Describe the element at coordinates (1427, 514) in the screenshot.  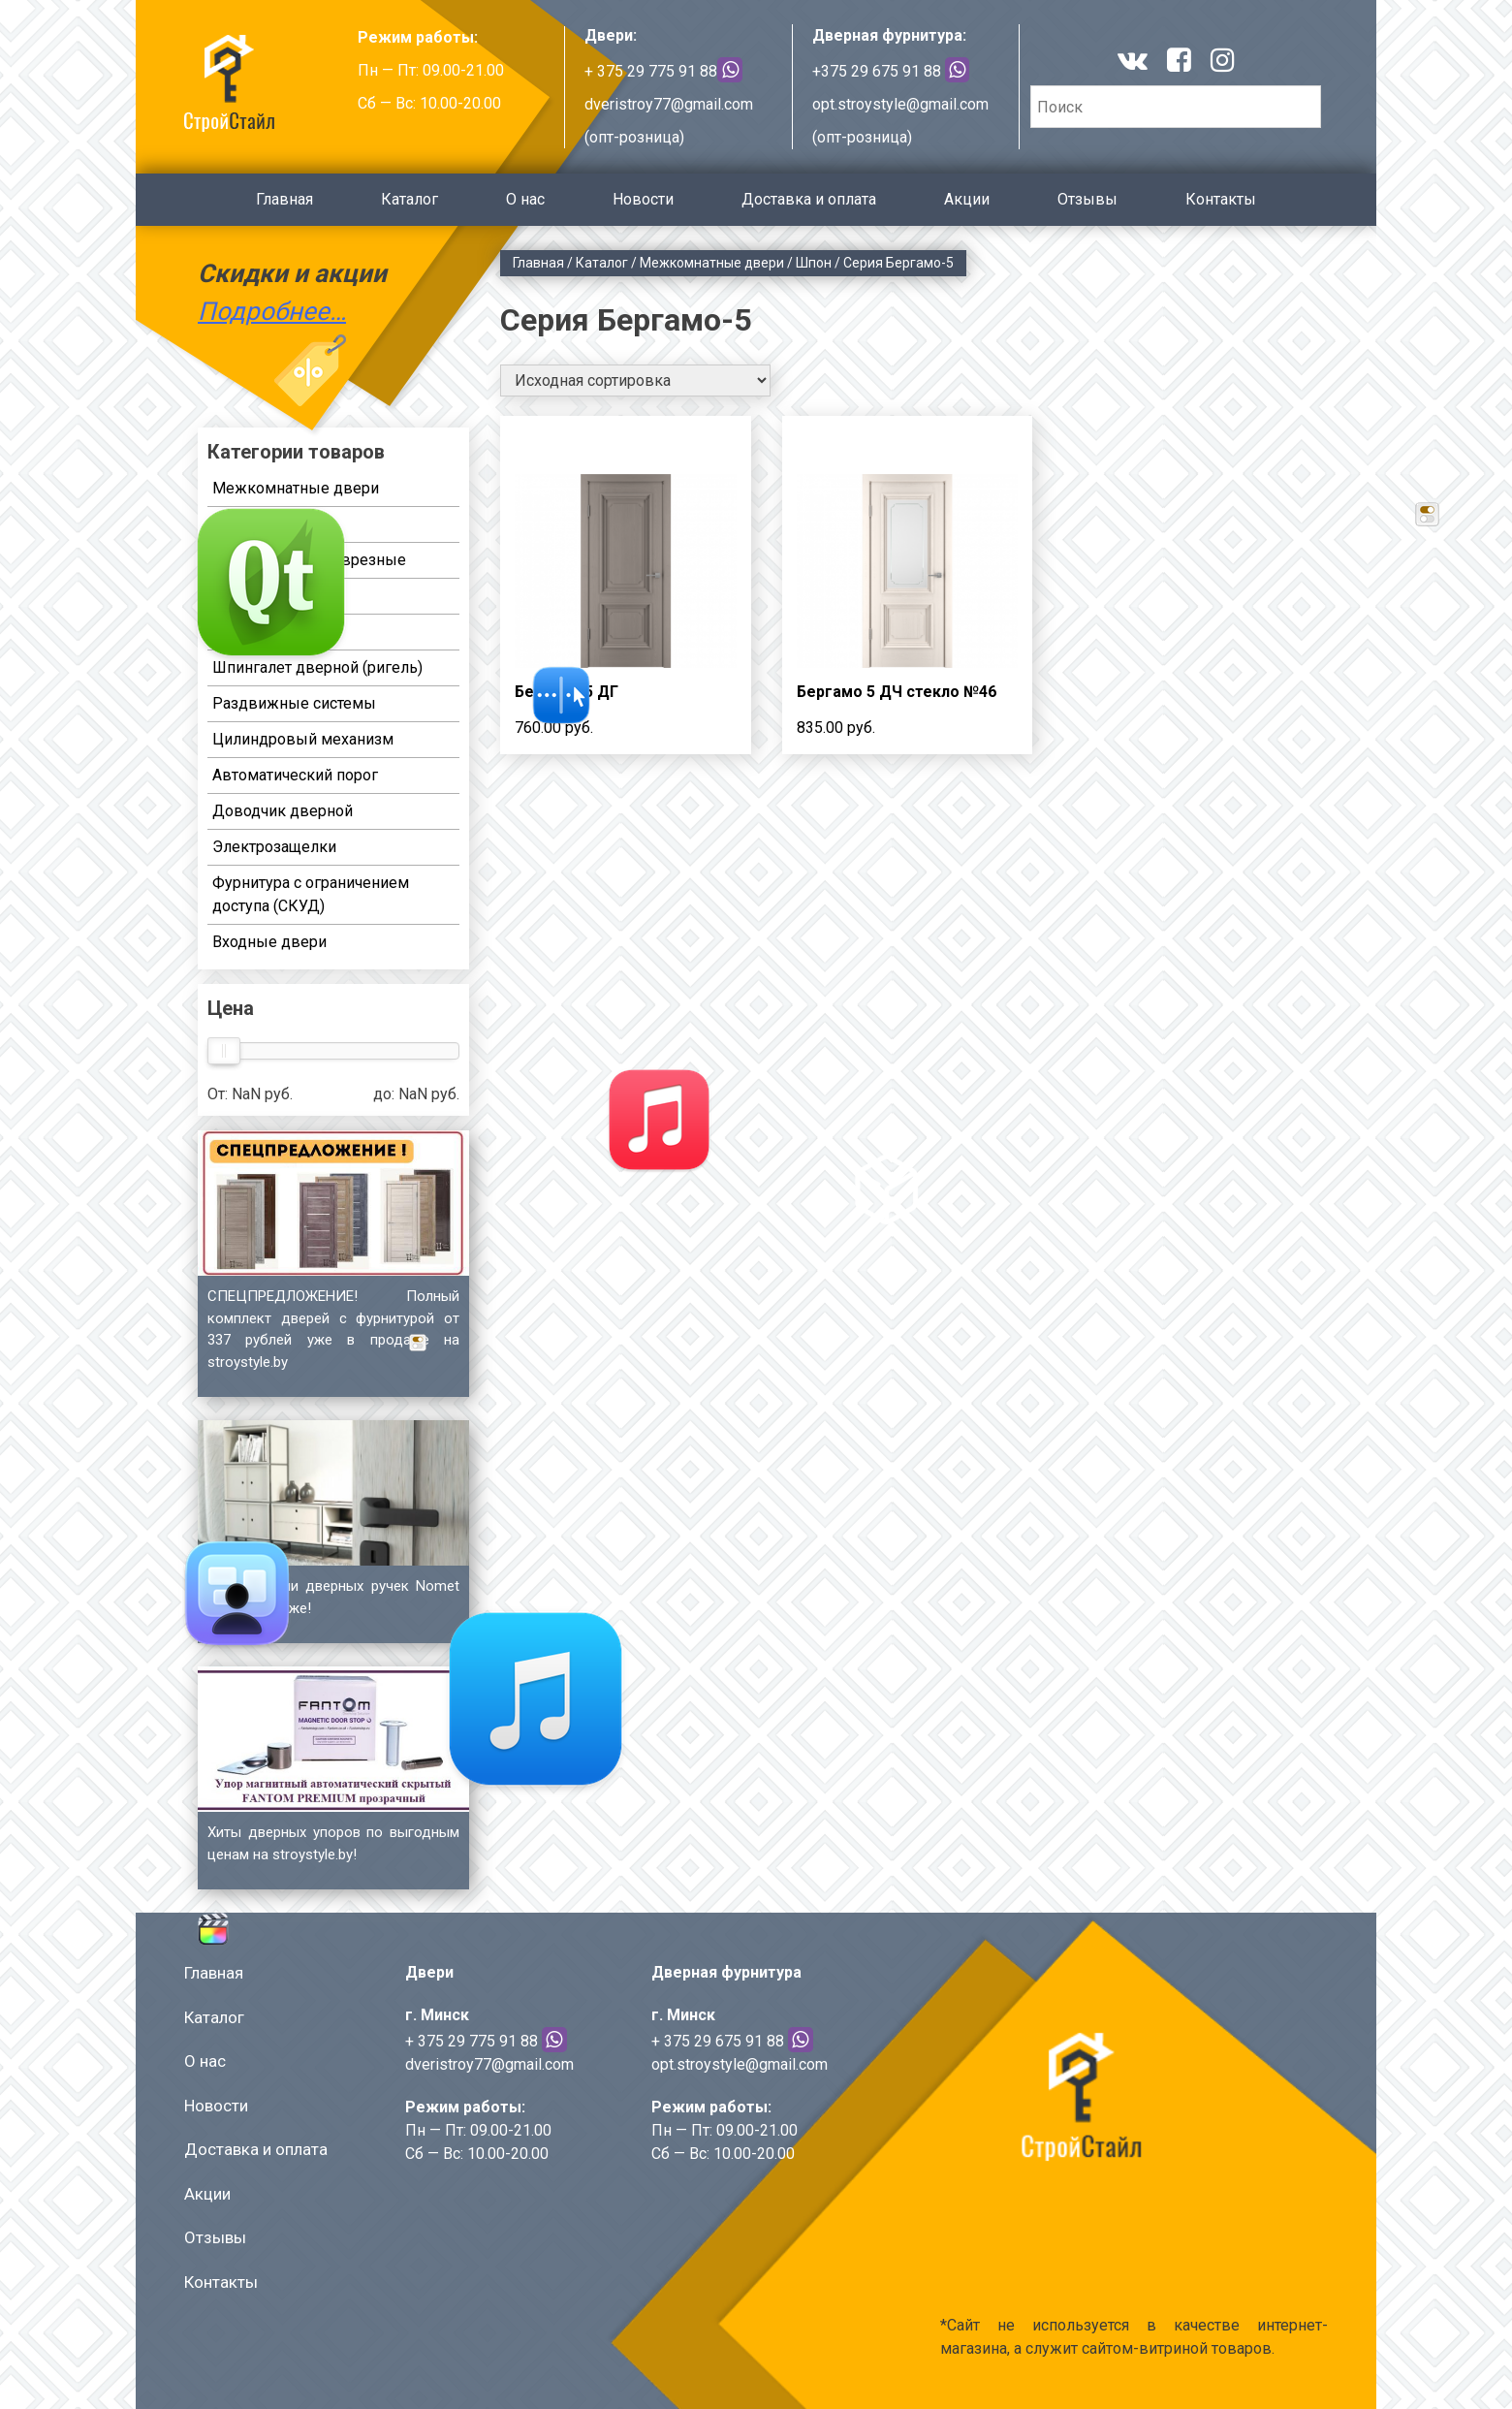
I see `open system settings or preferences` at that location.